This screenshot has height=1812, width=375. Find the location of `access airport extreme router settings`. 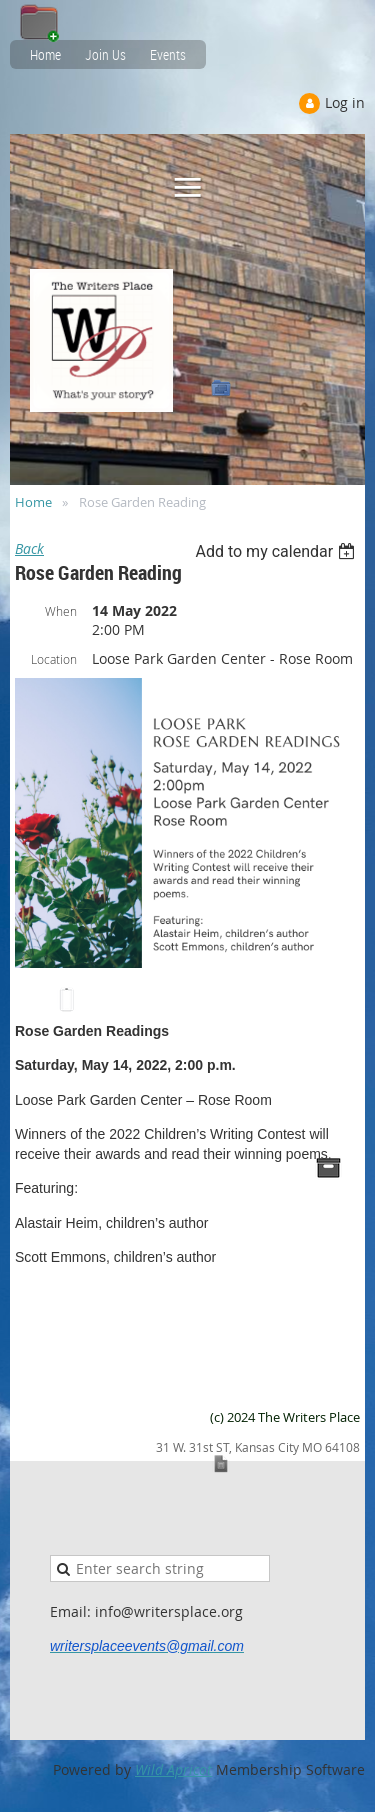

access airport extreme router settings is located at coordinates (67, 999).